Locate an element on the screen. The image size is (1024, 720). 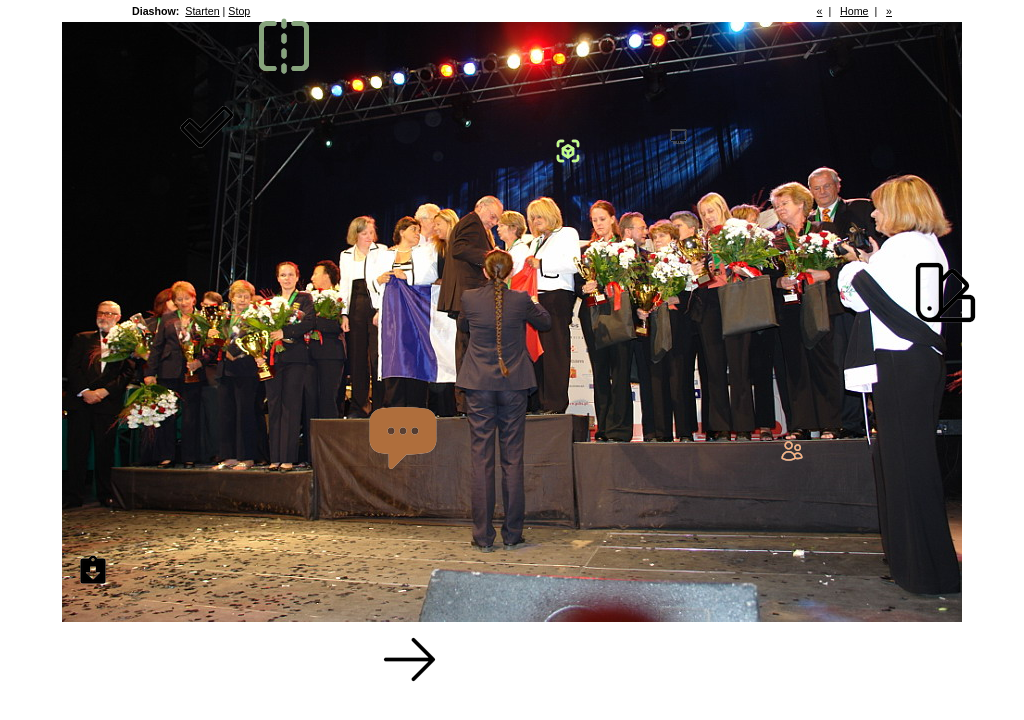
open augmented reality mode is located at coordinates (568, 151).